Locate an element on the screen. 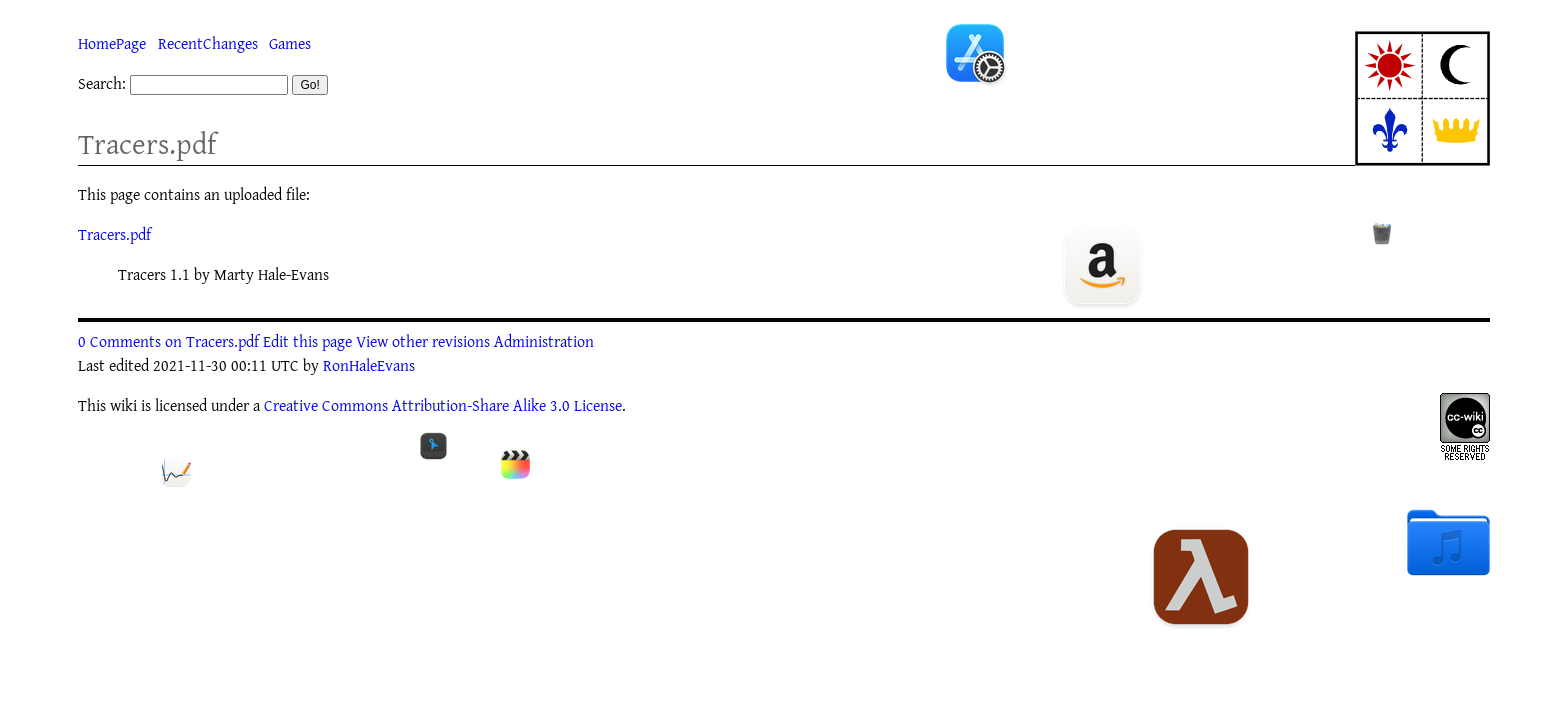  open touchpad settings and preferences is located at coordinates (433, 446).